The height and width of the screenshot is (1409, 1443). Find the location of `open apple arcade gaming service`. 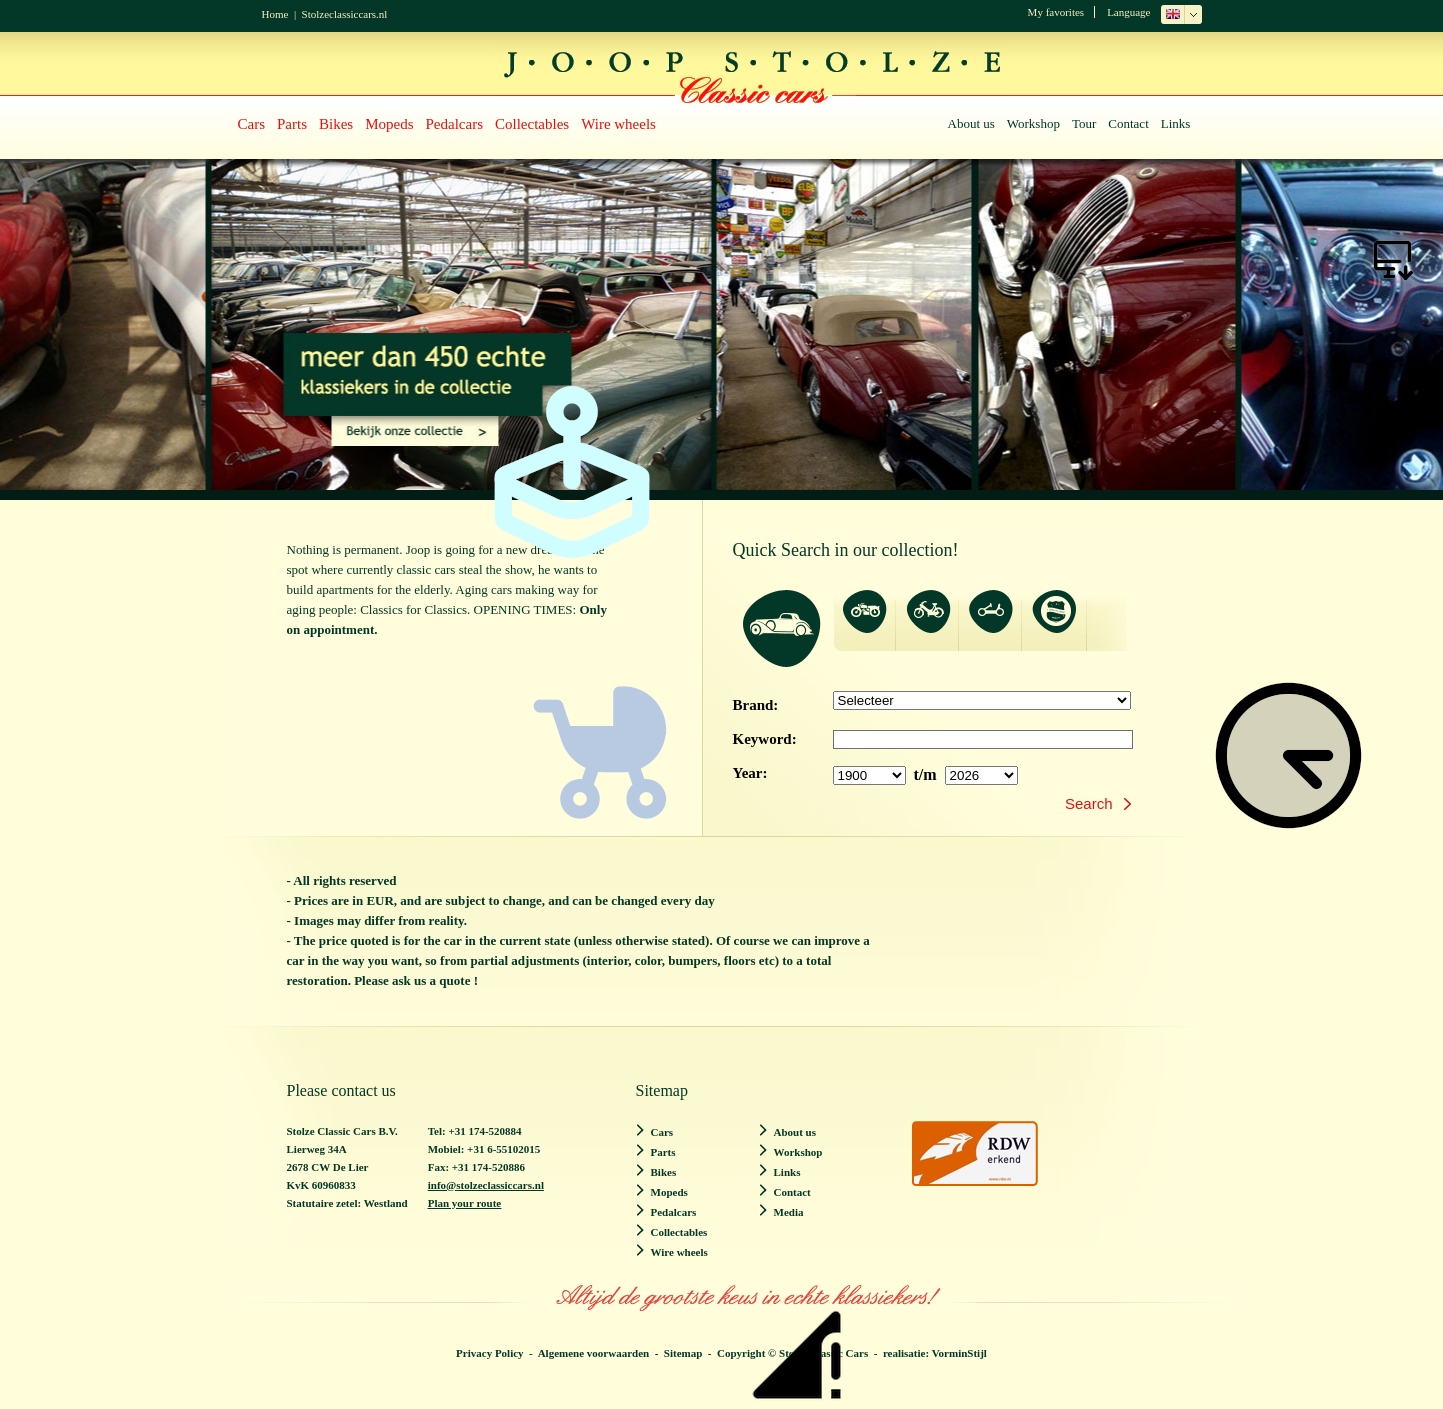

open apple arcade gaming service is located at coordinates (572, 472).